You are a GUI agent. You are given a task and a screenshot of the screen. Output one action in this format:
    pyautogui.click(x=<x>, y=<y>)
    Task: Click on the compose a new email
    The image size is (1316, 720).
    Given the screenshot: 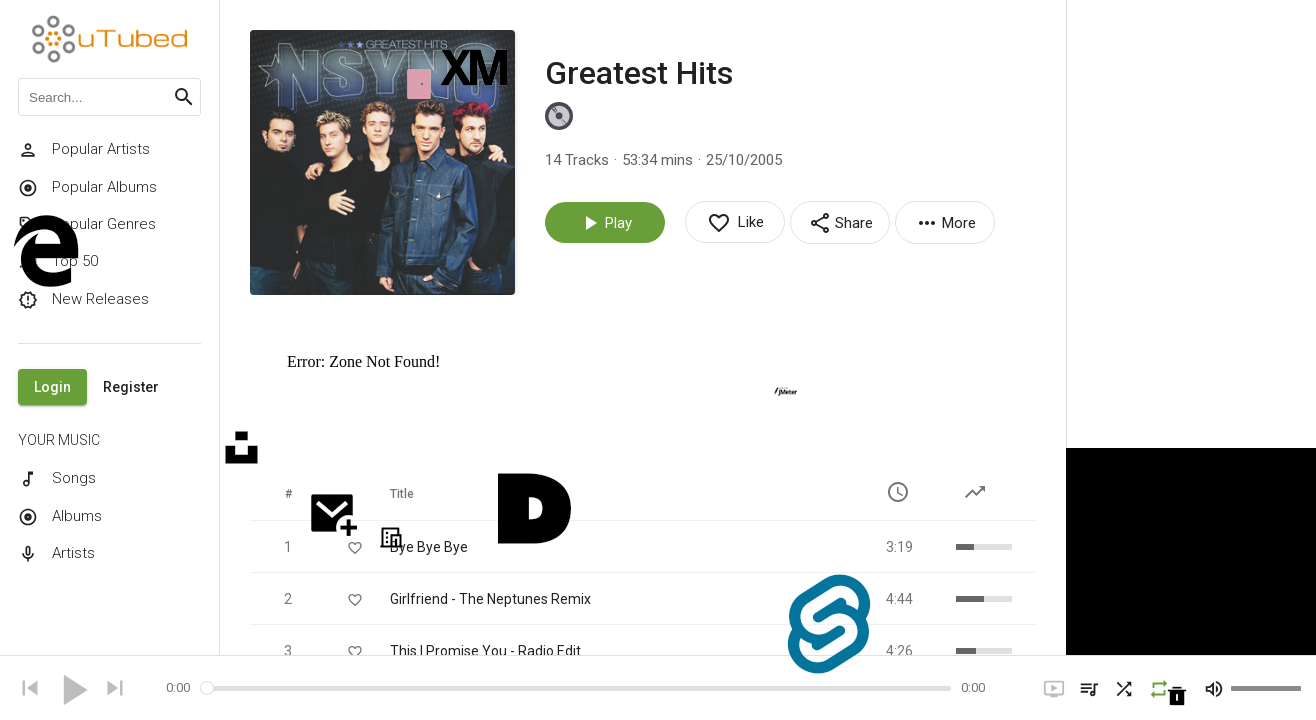 What is the action you would take?
    pyautogui.click(x=332, y=513)
    